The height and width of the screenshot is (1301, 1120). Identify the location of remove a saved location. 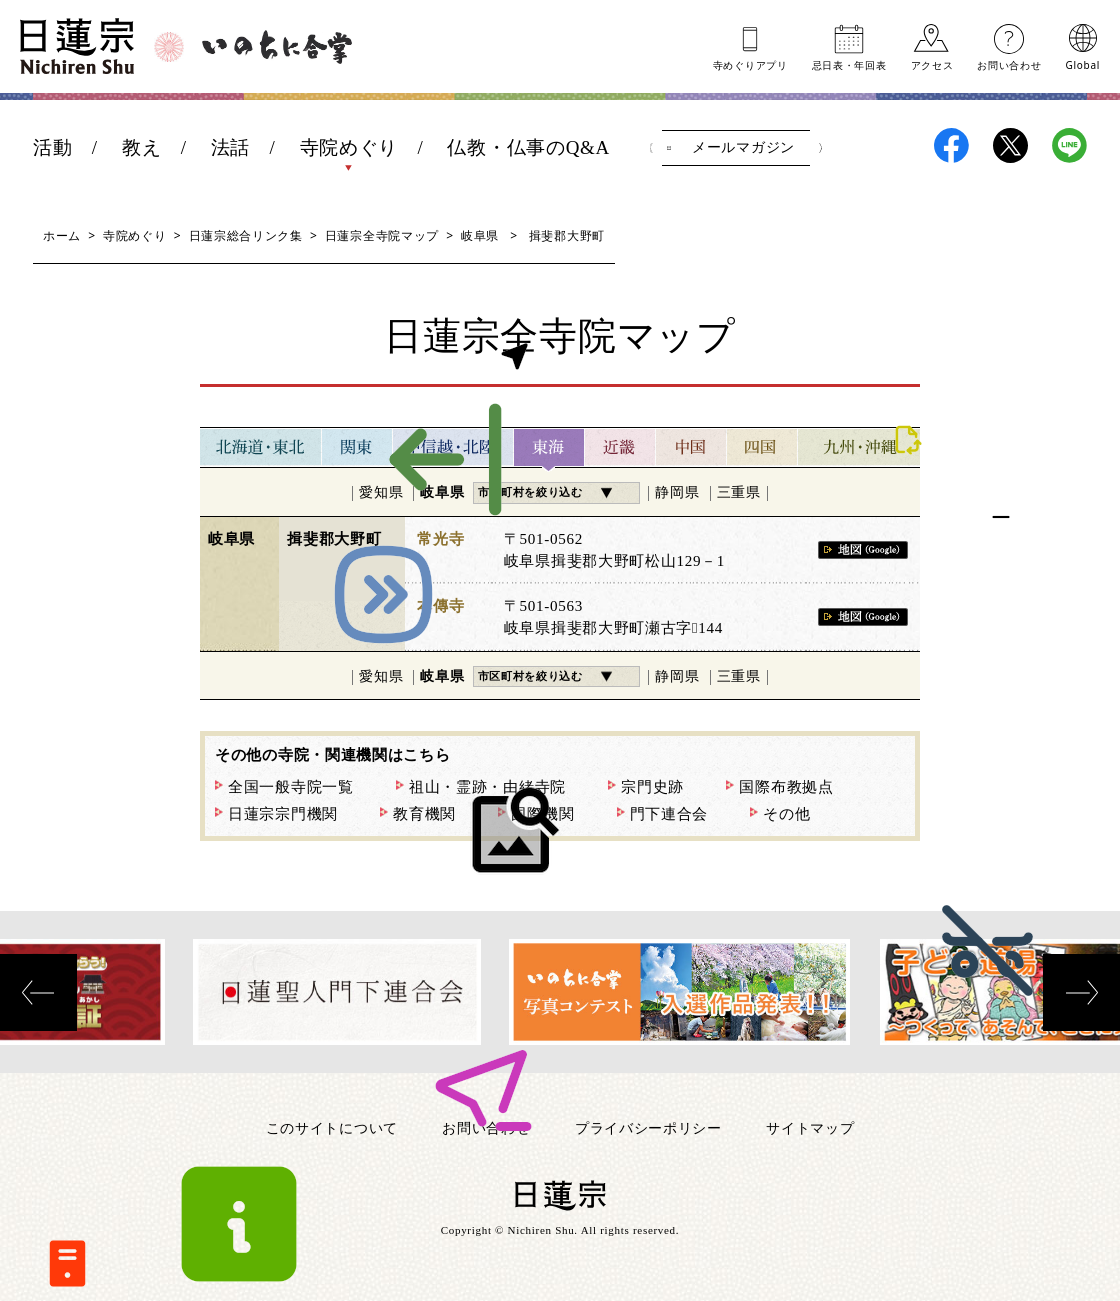
(482, 1095).